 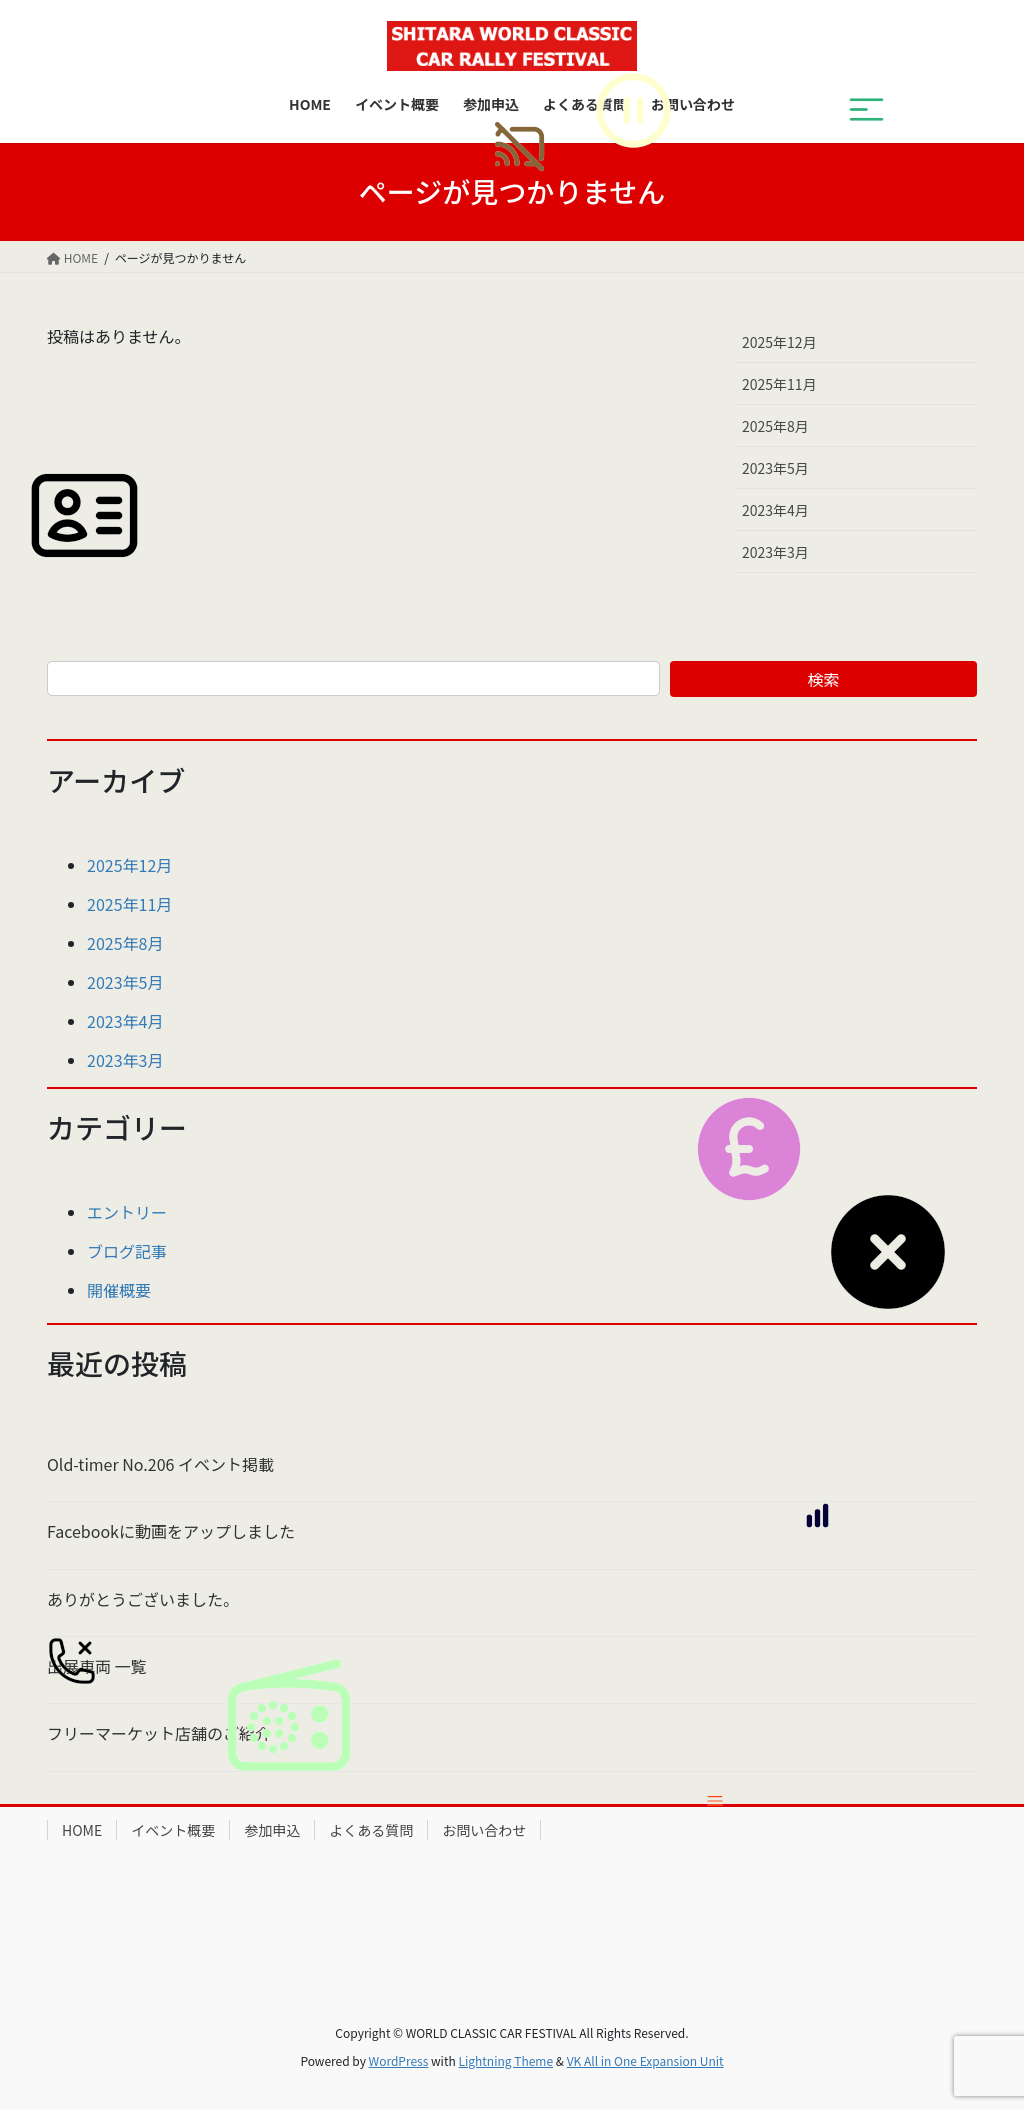 What do you see at coordinates (817, 1515) in the screenshot?
I see `view analytics or statistics` at bounding box center [817, 1515].